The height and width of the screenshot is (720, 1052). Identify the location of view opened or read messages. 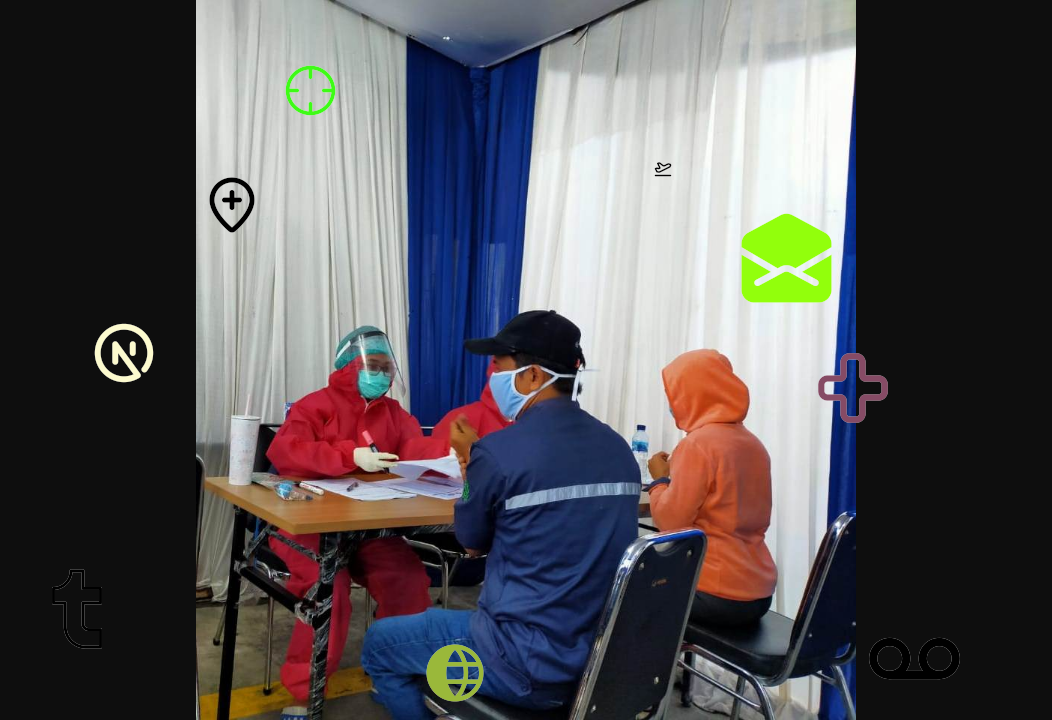
(786, 257).